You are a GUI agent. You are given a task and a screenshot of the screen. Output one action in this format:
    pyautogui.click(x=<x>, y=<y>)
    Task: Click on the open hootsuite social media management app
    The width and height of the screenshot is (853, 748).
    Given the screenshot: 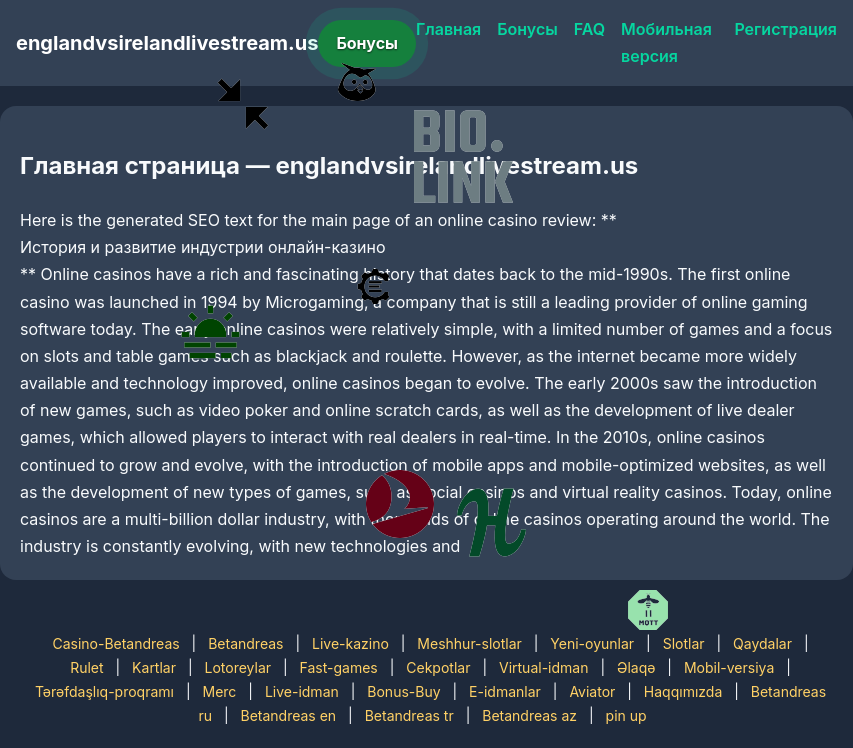 What is the action you would take?
    pyautogui.click(x=357, y=82)
    